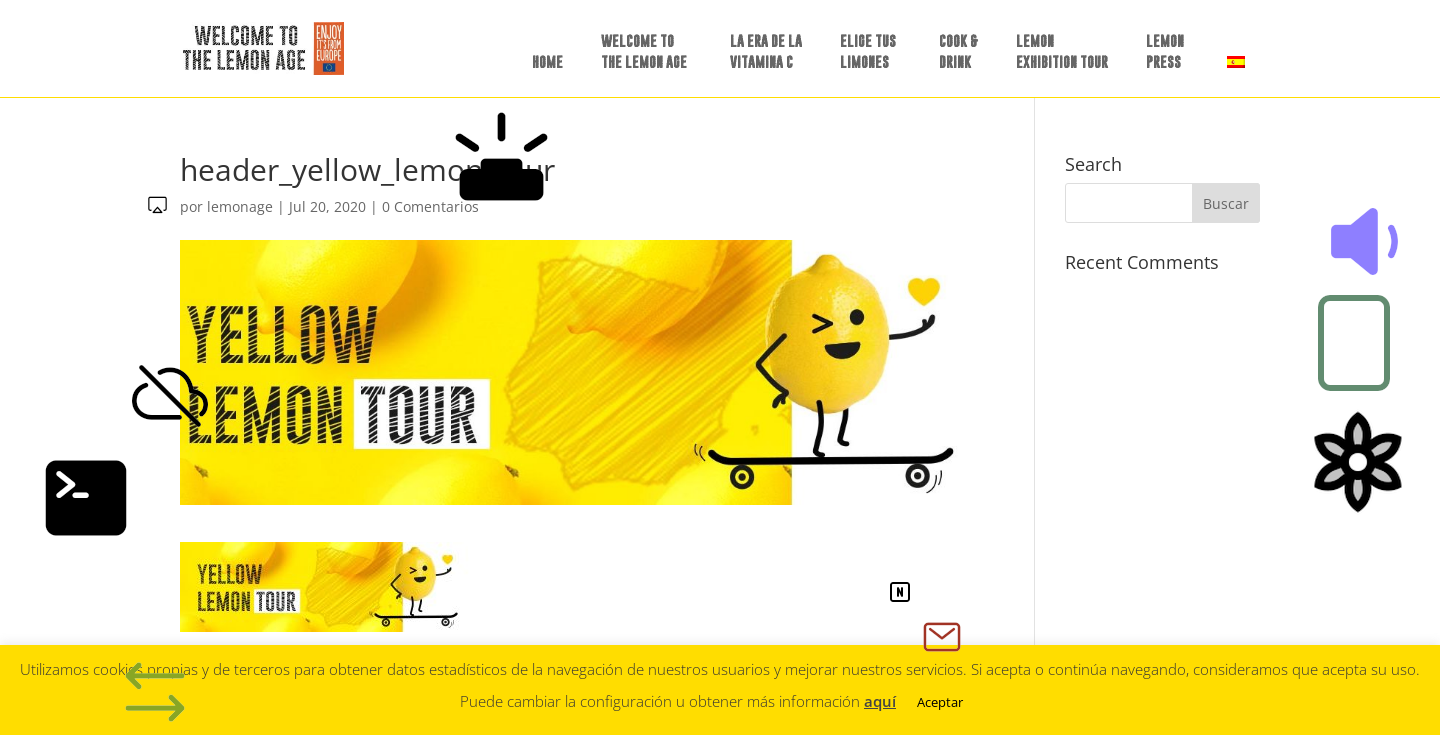 This screenshot has width=1440, height=735. Describe the element at coordinates (157, 204) in the screenshot. I see `stream content to an external display via airplay` at that location.